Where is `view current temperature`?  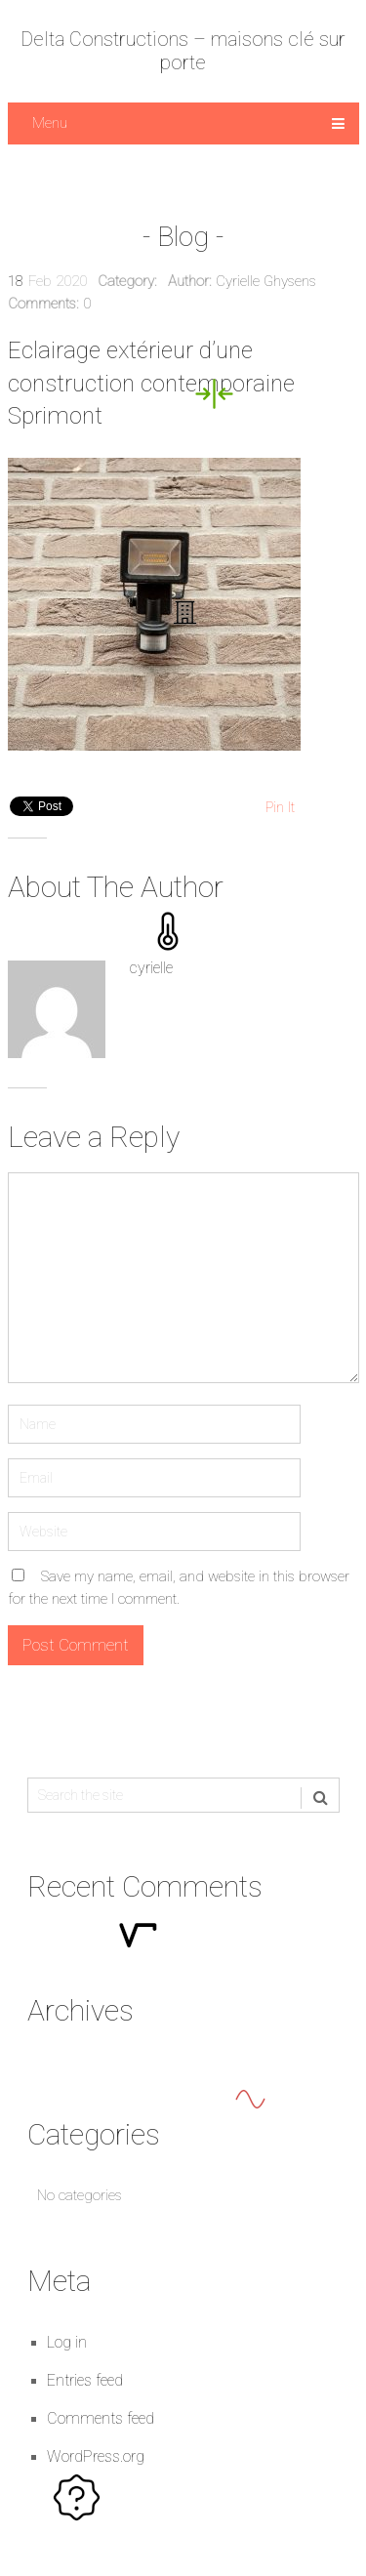 view current temperature is located at coordinates (168, 931).